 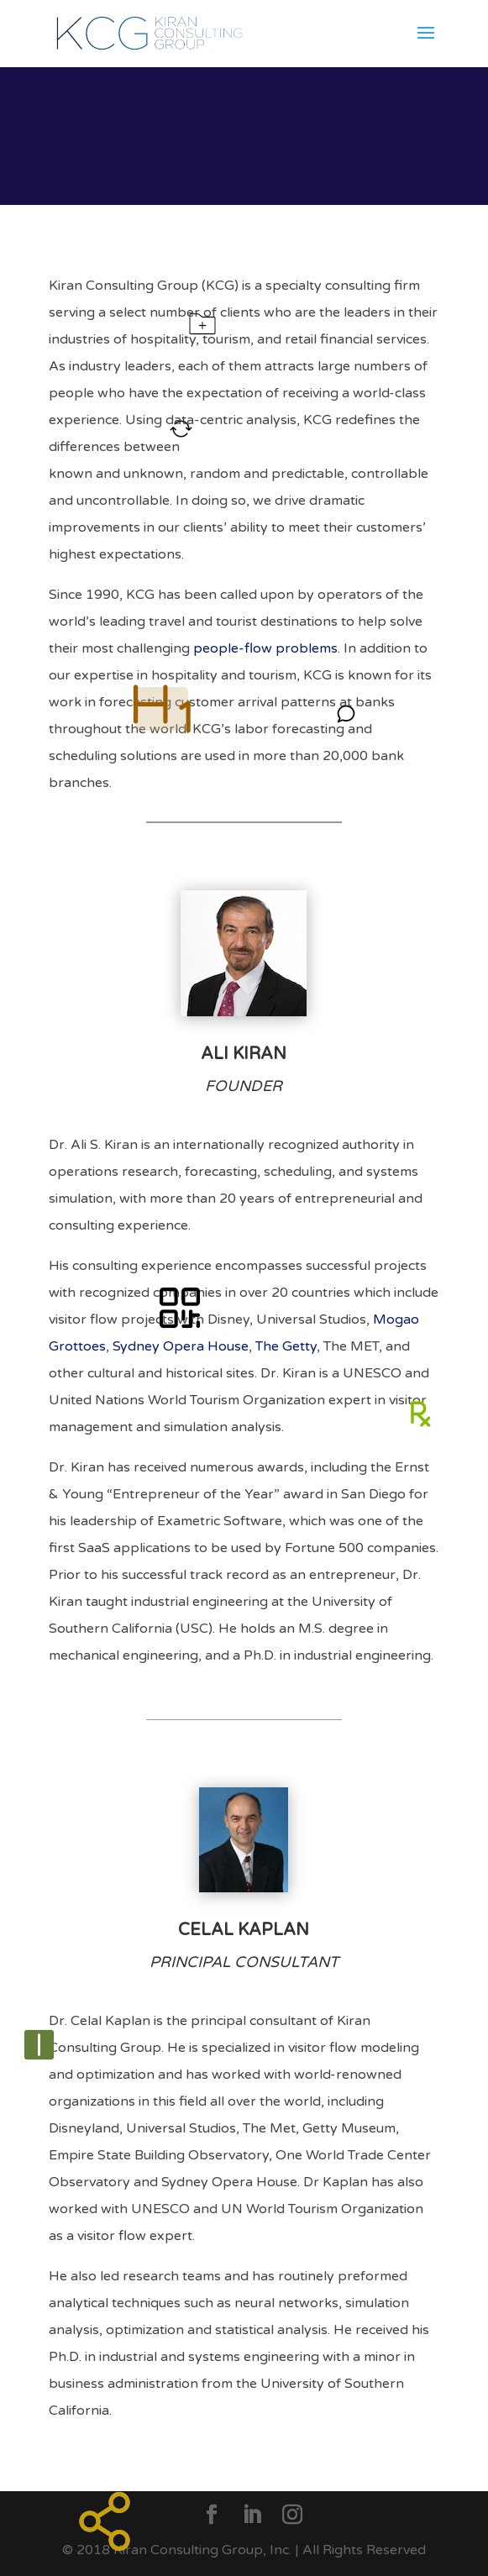 What do you see at coordinates (160, 707) in the screenshot?
I see `format text as heading level 1` at bounding box center [160, 707].